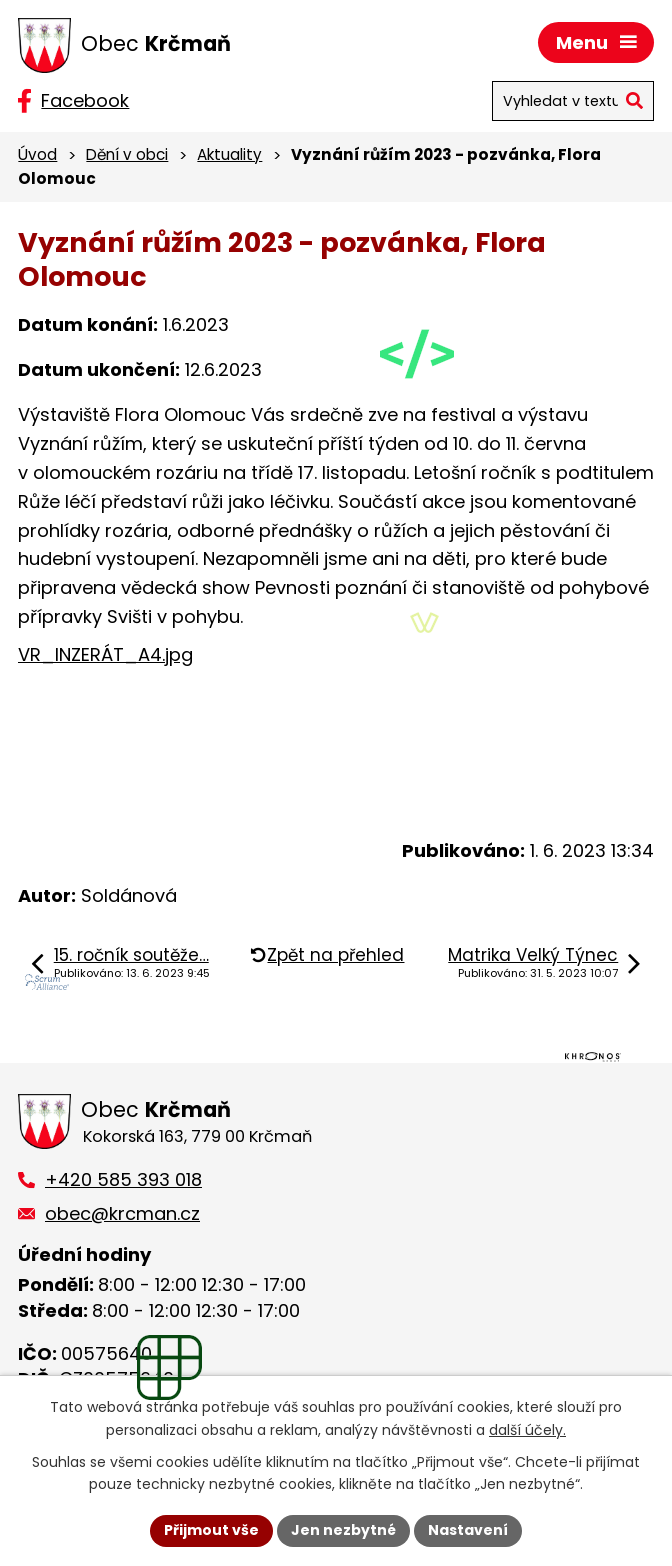 Image resolution: width=672 pixels, height=1566 pixels. What do you see at coordinates (593, 1057) in the screenshot?
I see `khronos group company logo` at bounding box center [593, 1057].